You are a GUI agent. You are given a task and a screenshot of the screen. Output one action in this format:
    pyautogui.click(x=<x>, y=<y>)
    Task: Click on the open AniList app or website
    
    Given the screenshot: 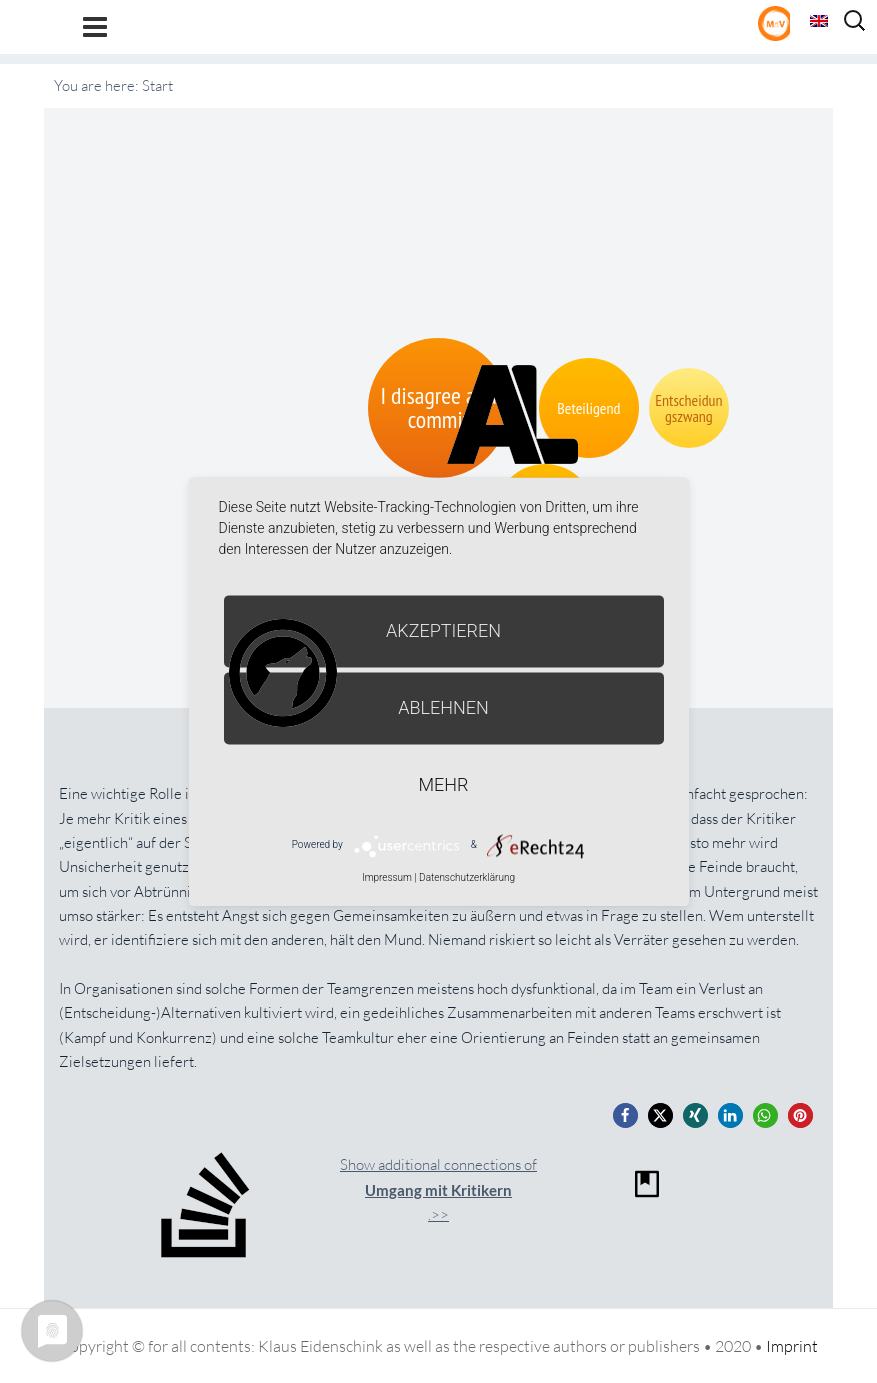 What is the action you would take?
    pyautogui.click(x=512, y=414)
    